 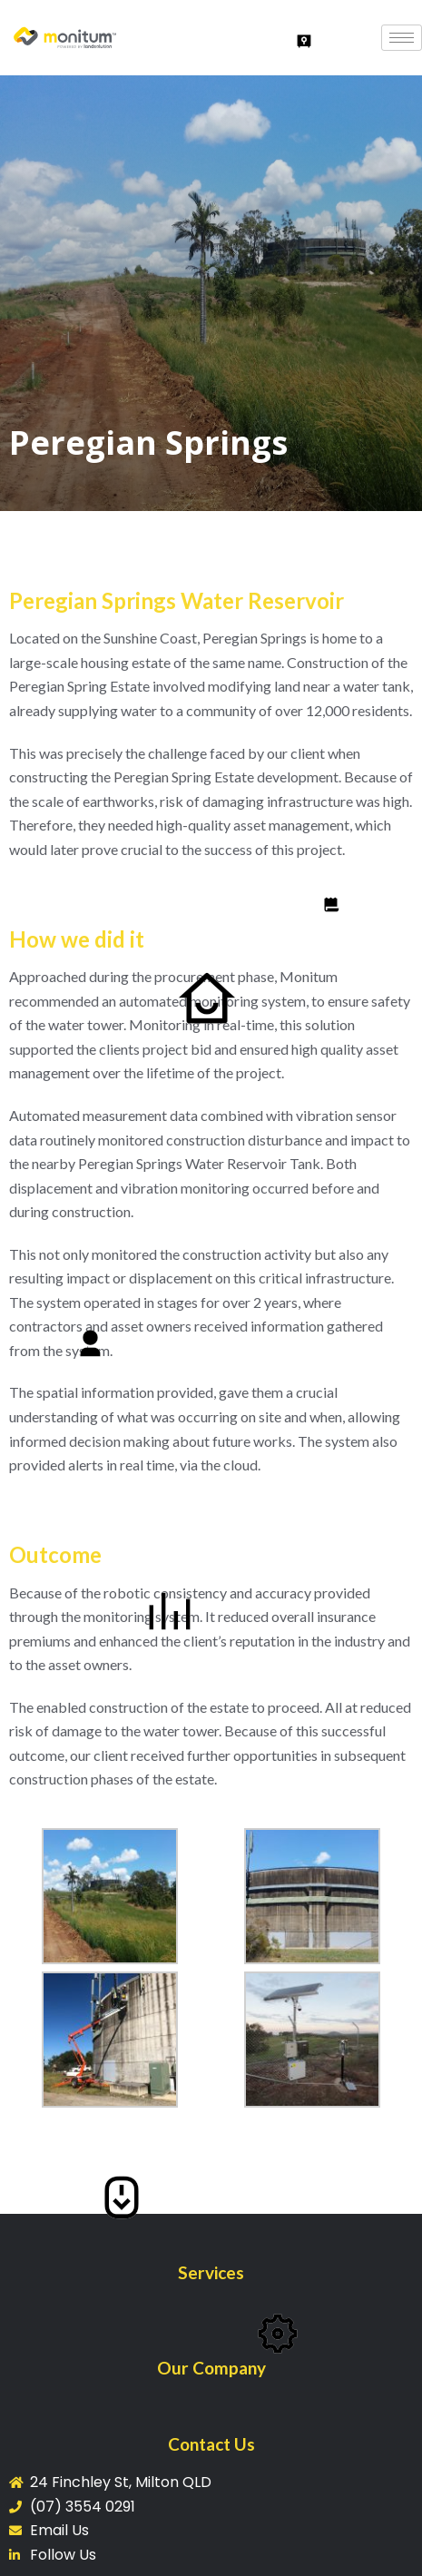 What do you see at coordinates (170, 1611) in the screenshot?
I see `audio equalizer or sound level visualization` at bounding box center [170, 1611].